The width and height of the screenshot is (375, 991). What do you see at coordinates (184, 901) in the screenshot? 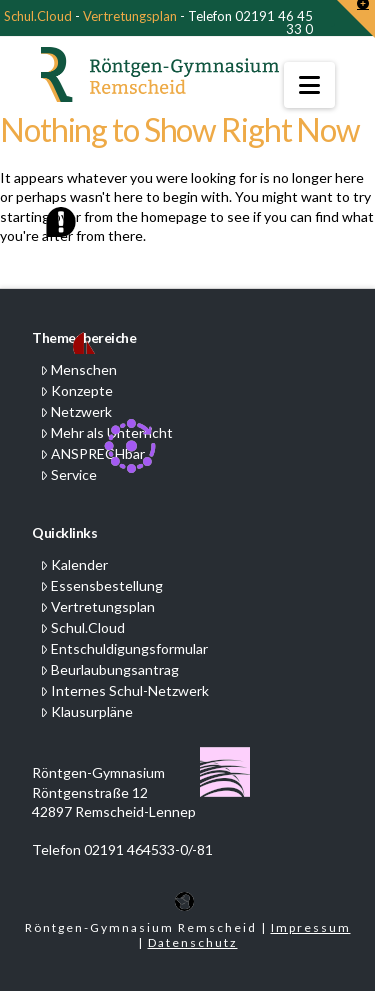
I see `open Mullvad VPN app` at bounding box center [184, 901].